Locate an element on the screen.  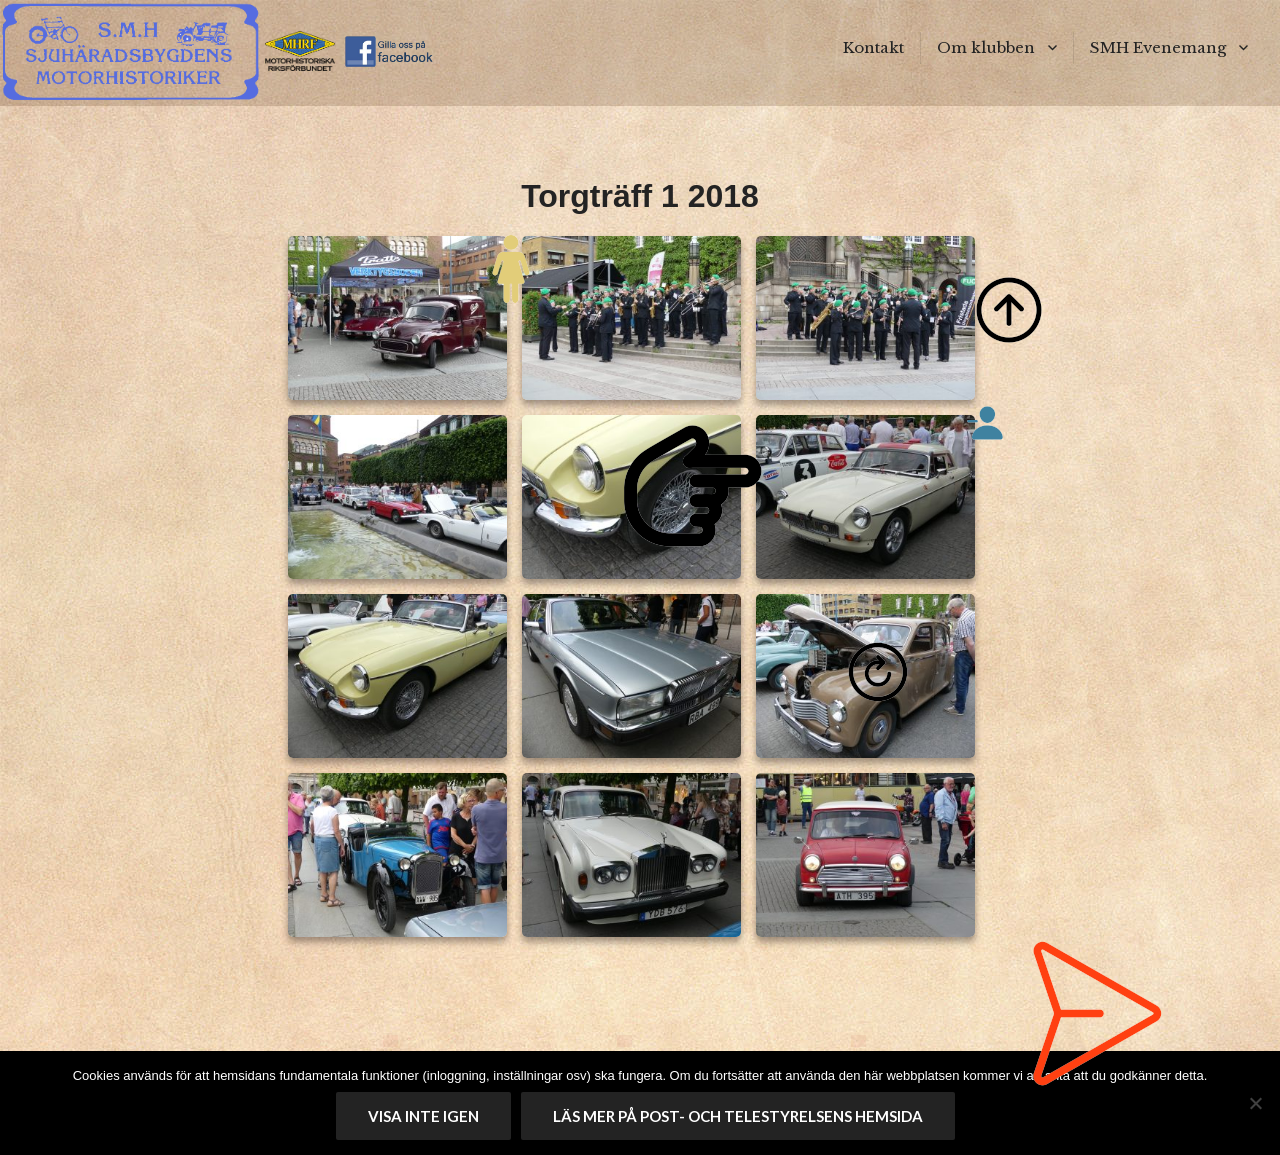
navigate to the next item or step is located at coordinates (689, 487).